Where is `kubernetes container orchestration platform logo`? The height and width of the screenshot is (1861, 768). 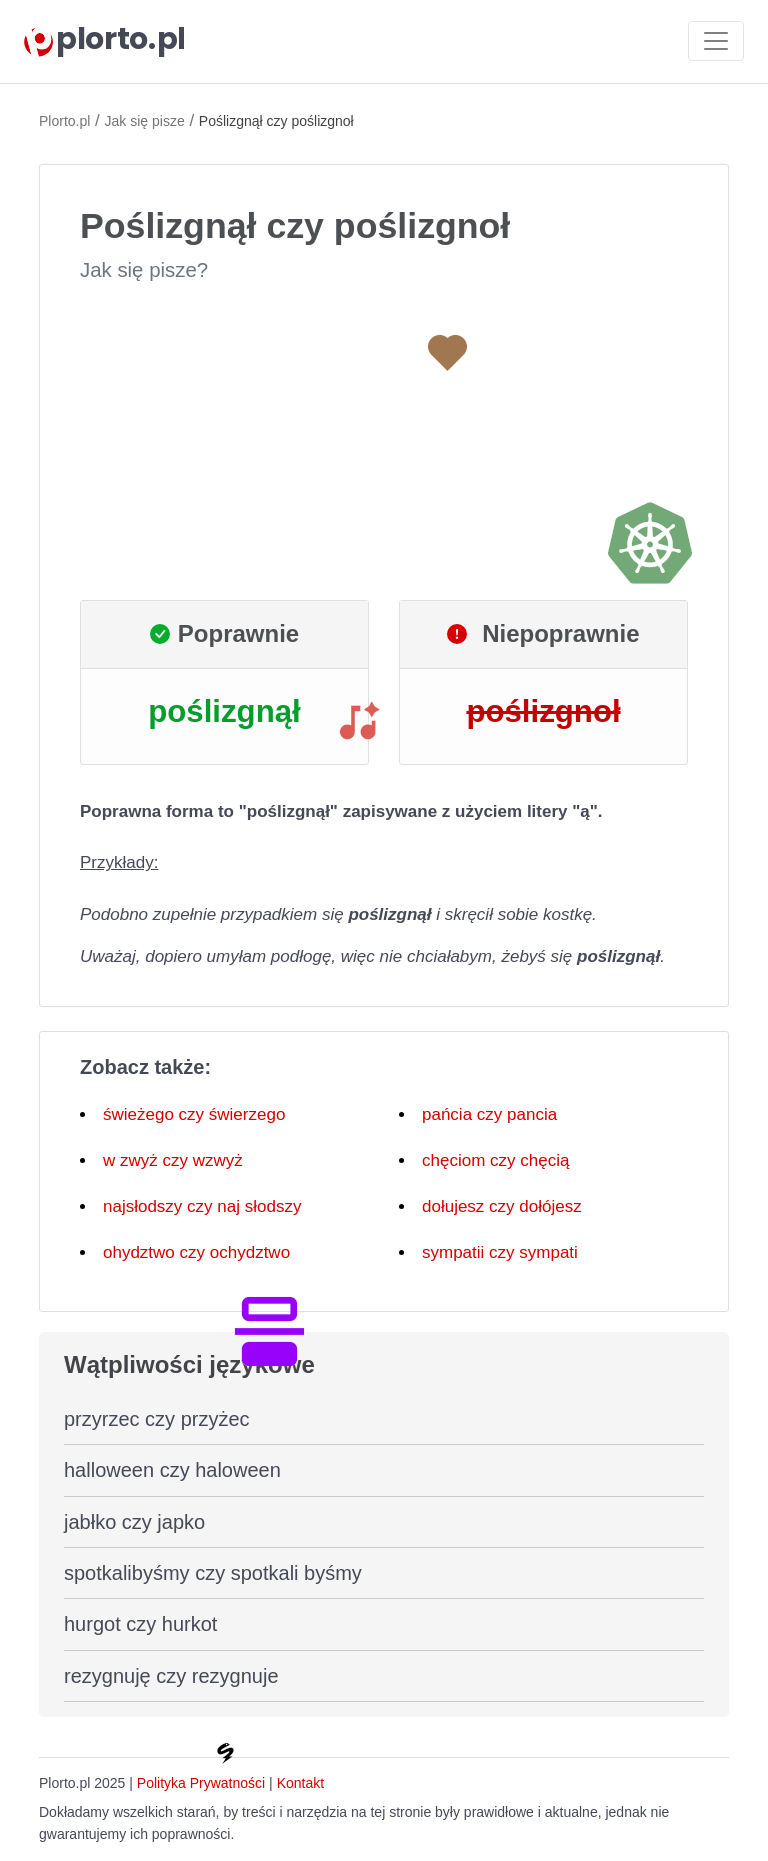 kubernetes container orchestration platform logo is located at coordinates (650, 543).